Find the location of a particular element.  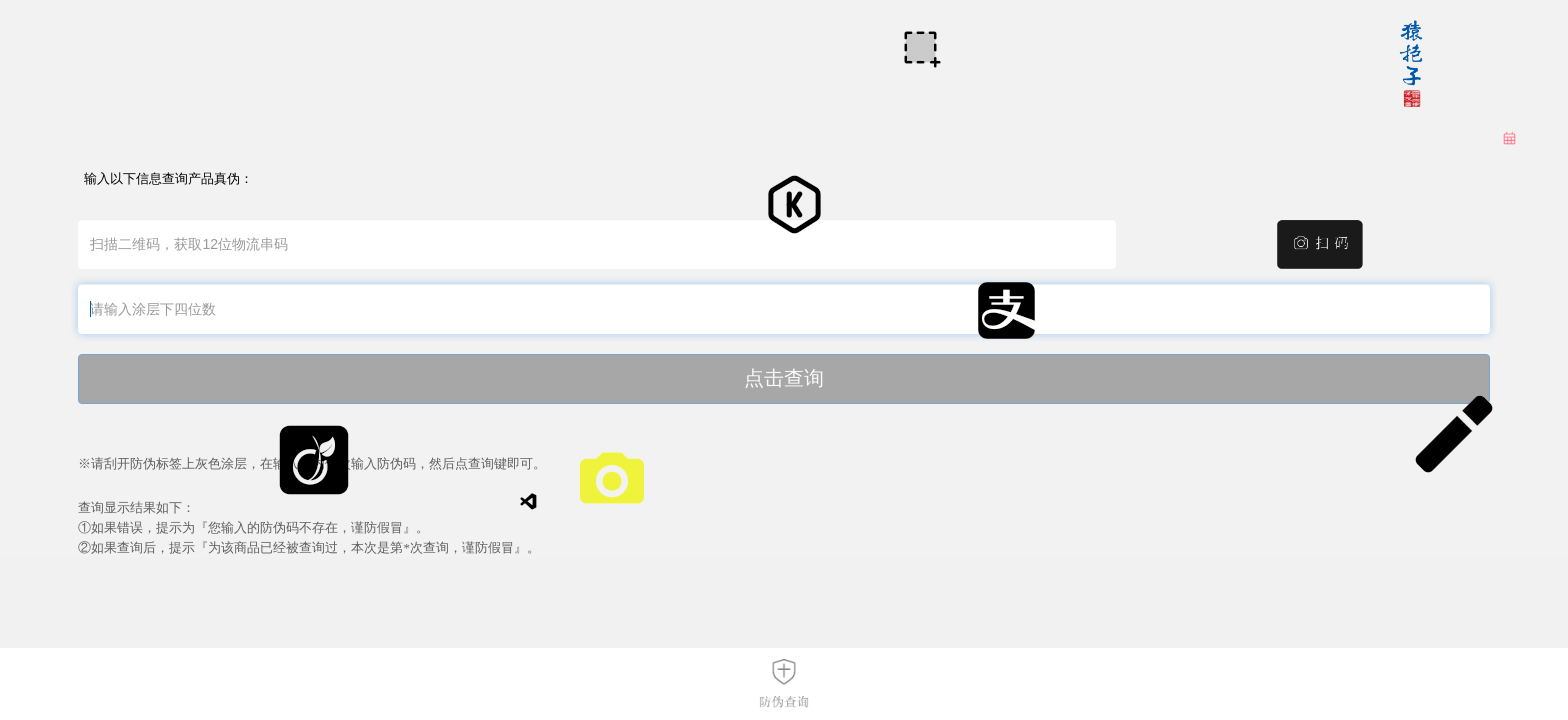

add to current selection is located at coordinates (920, 47).